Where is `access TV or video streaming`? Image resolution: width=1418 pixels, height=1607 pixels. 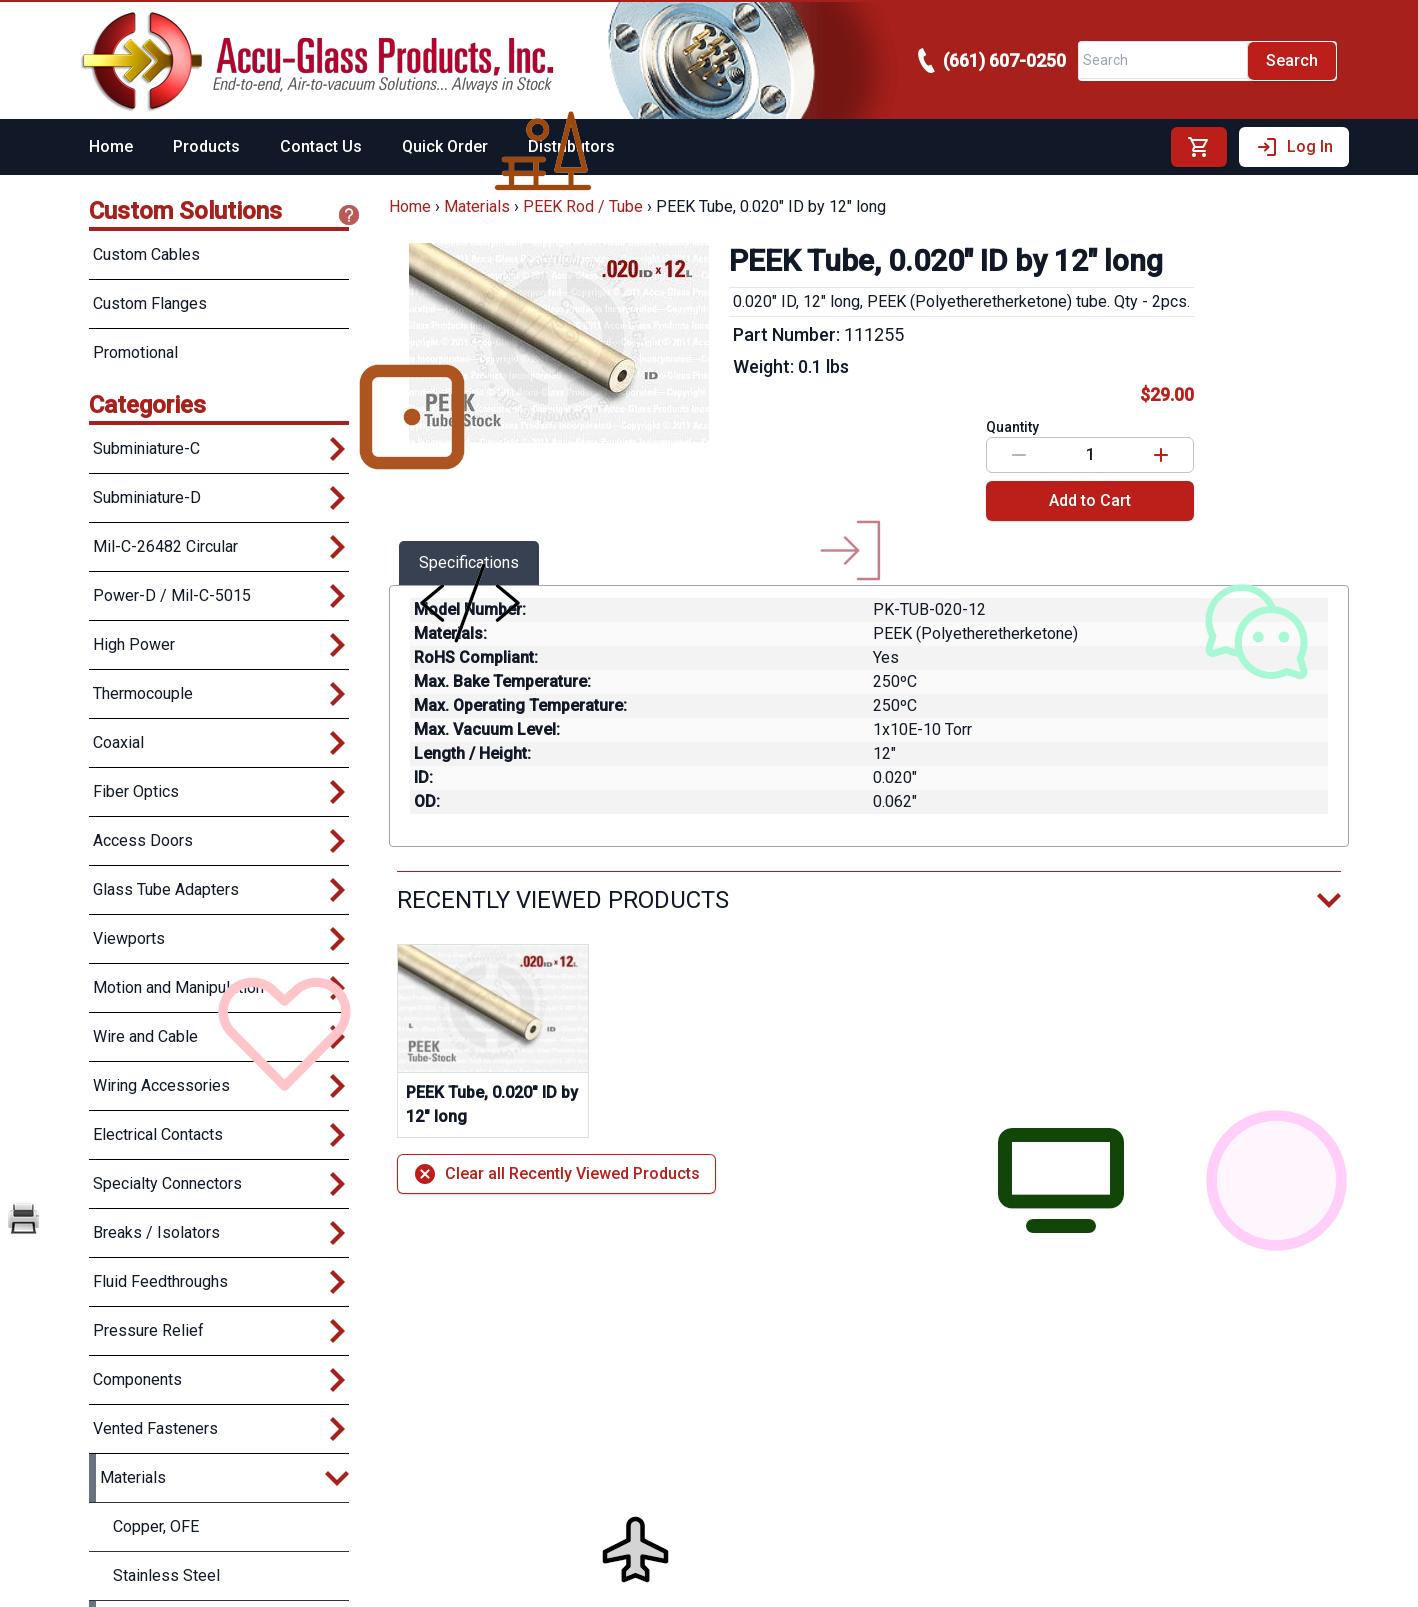 access TV or video streaming is located at coordinates (1061, 1177).